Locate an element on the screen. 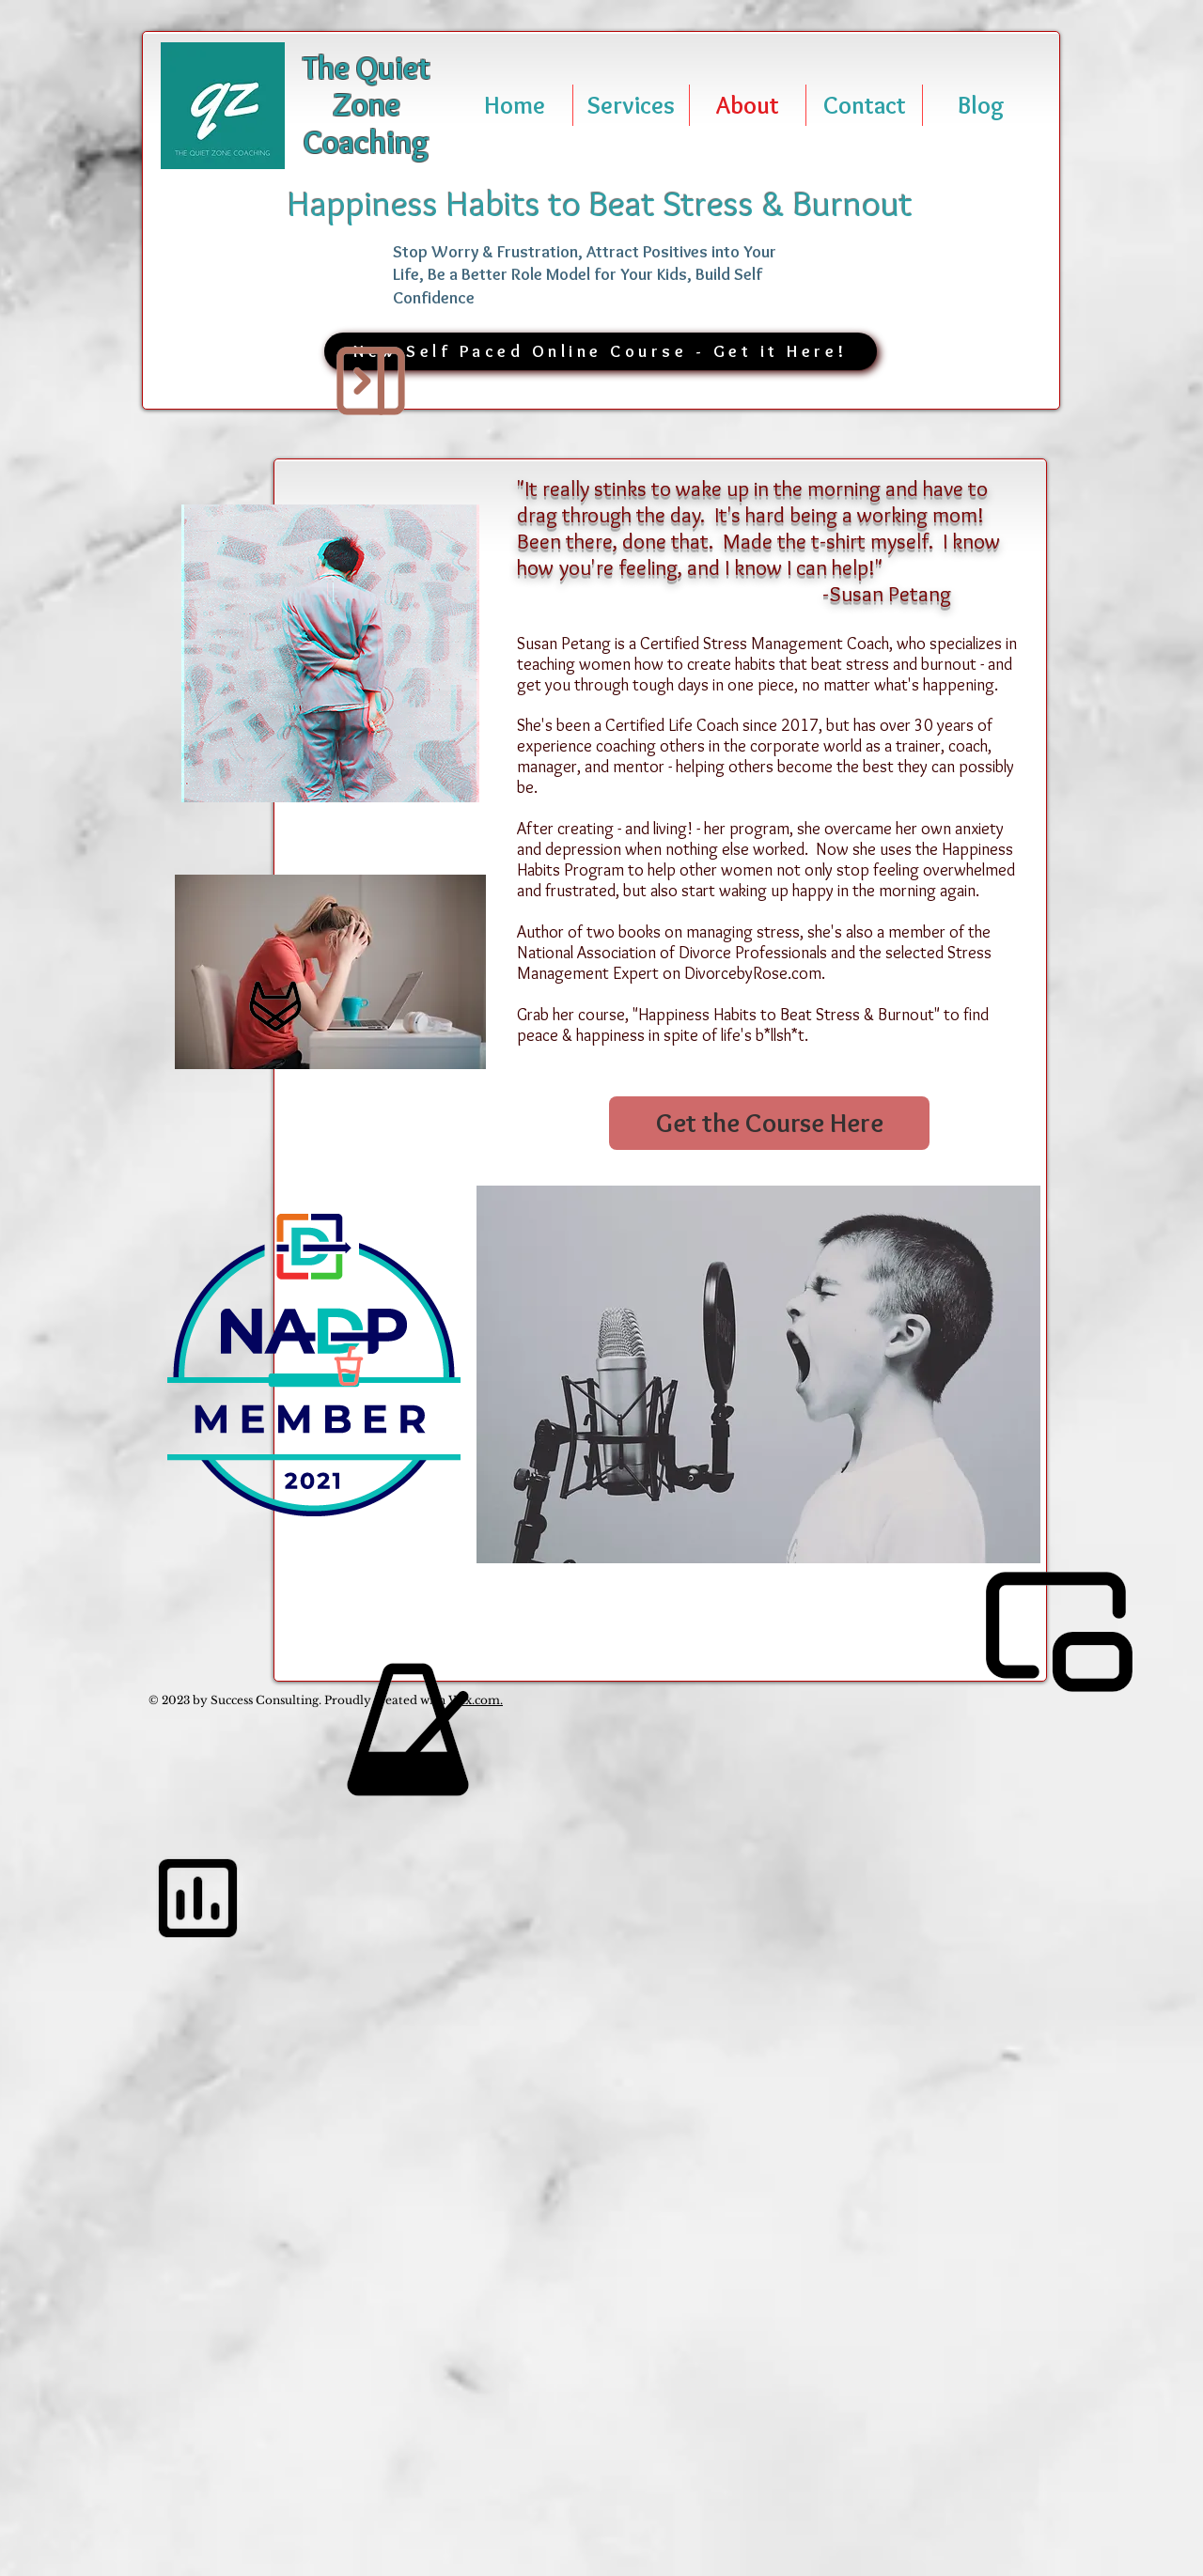 This screenshot has width=1203, height=2576. enable picture-in-picture mode is located at coordinates (1059, 1632).